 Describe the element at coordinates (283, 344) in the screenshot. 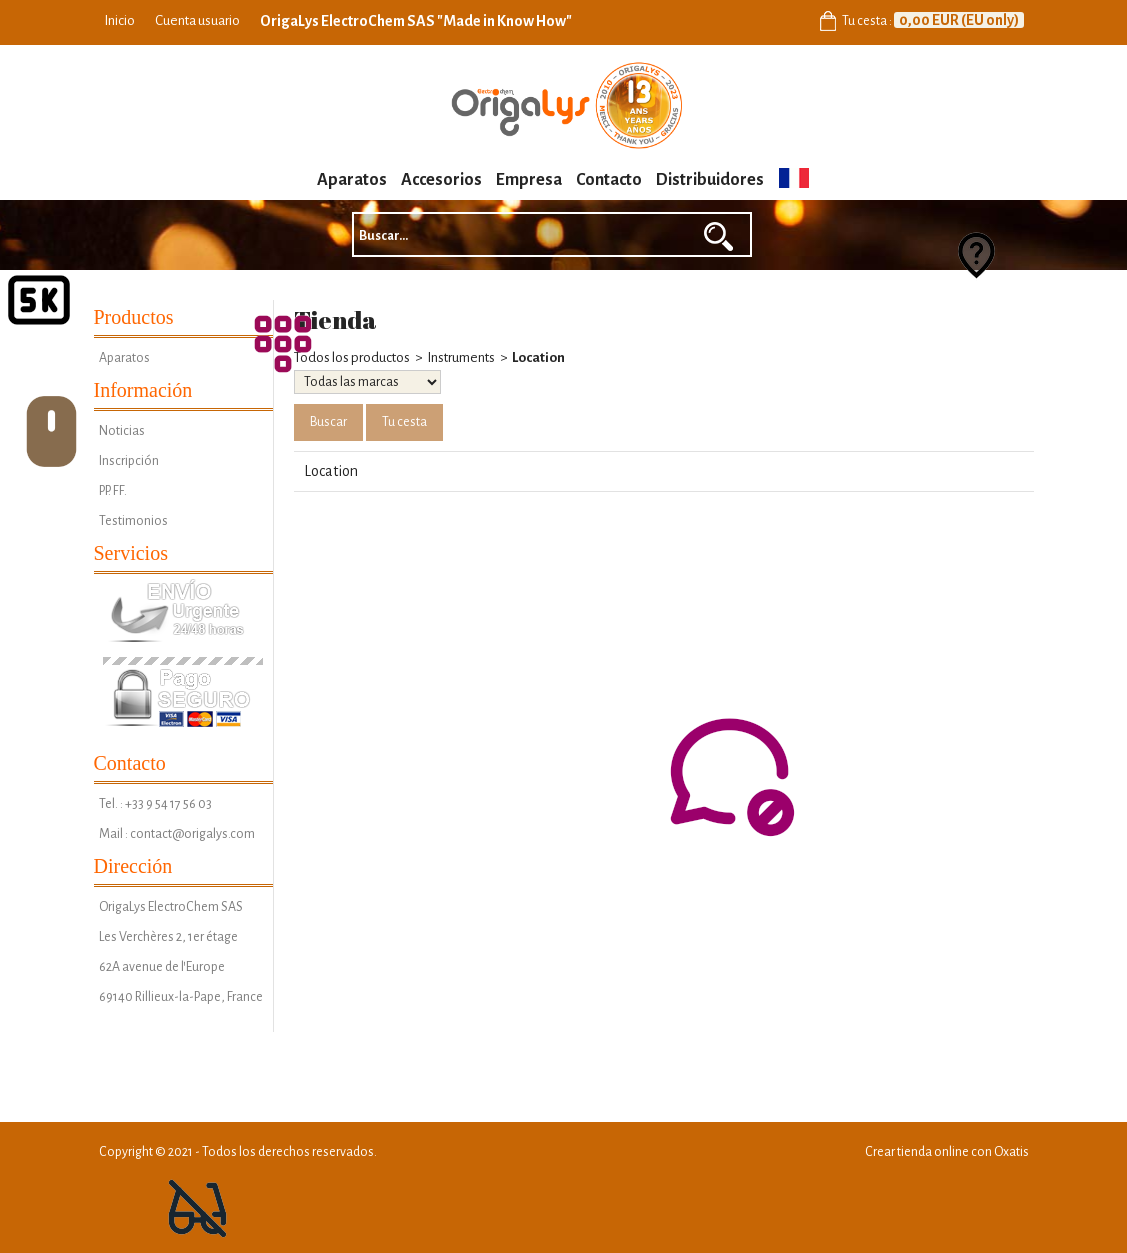

I see `open the phone dialpad` at that location.